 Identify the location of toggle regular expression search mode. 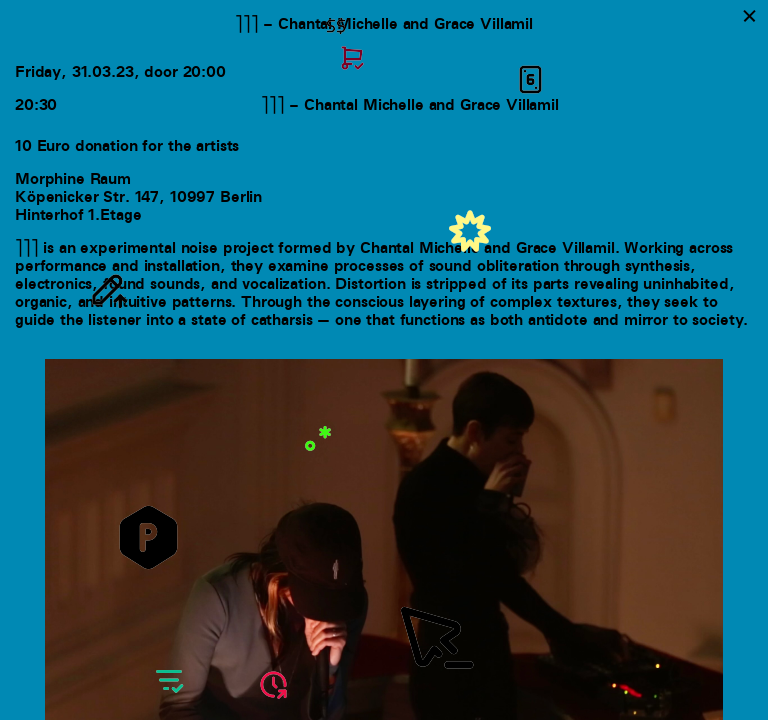
(318, 438).